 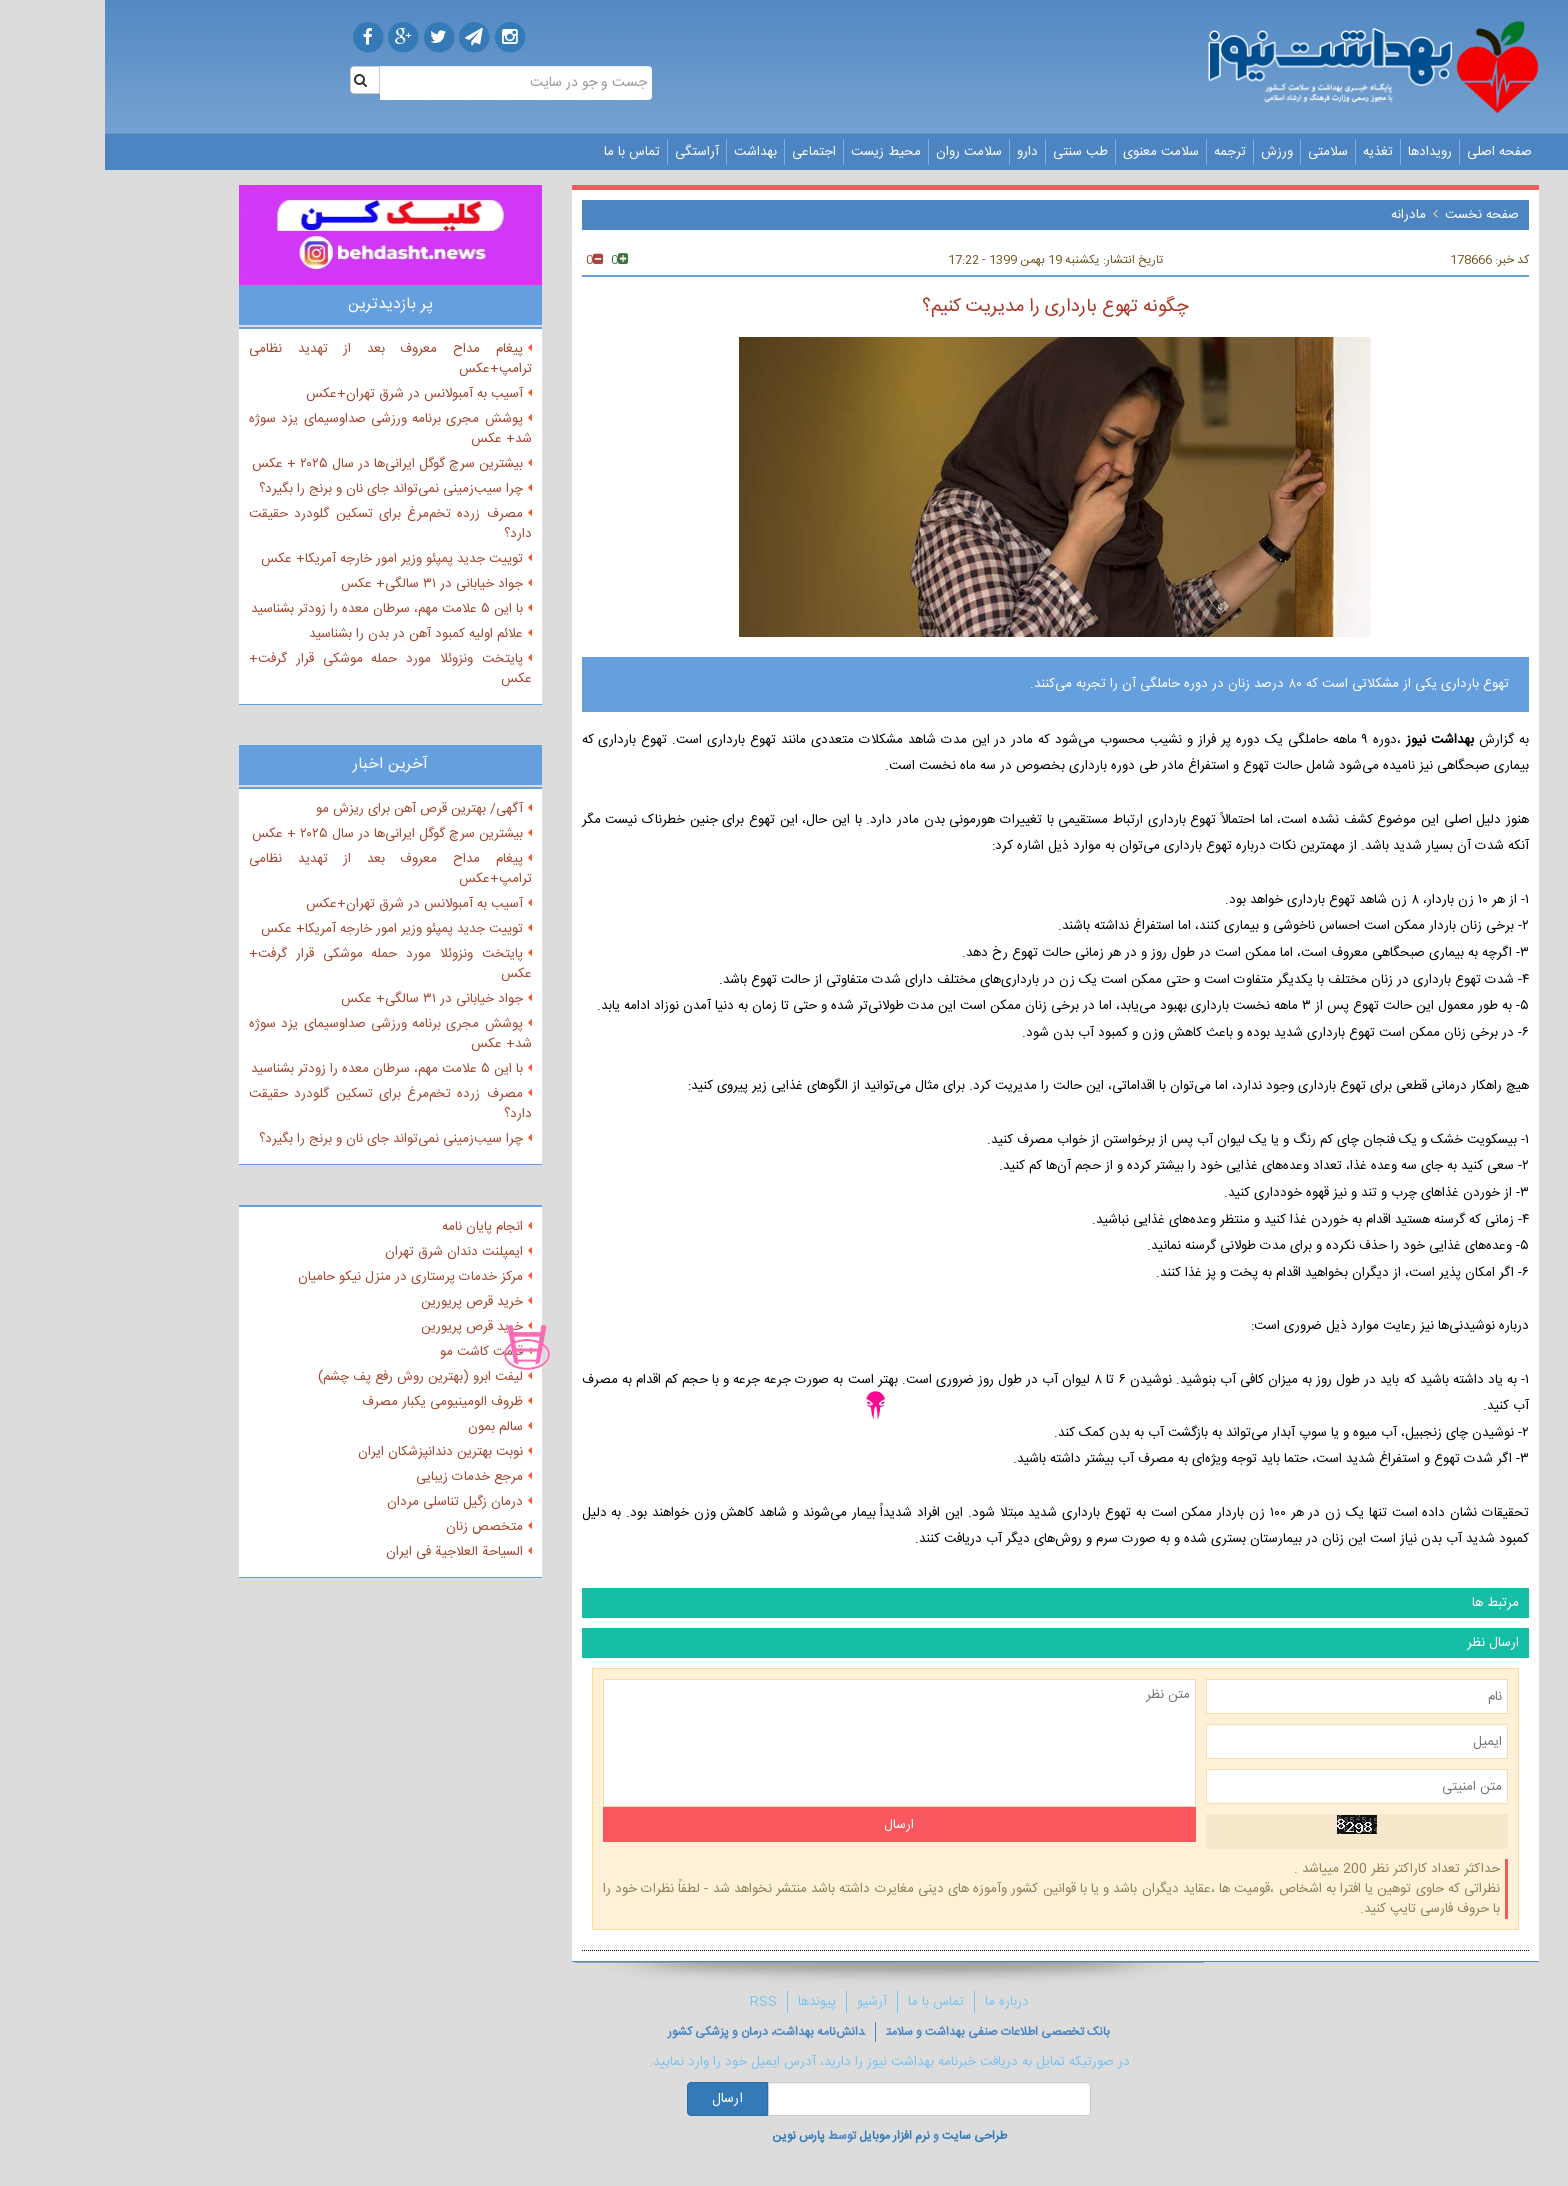 I want to click on access underground level or basement area, so click(x=527, y=1347).